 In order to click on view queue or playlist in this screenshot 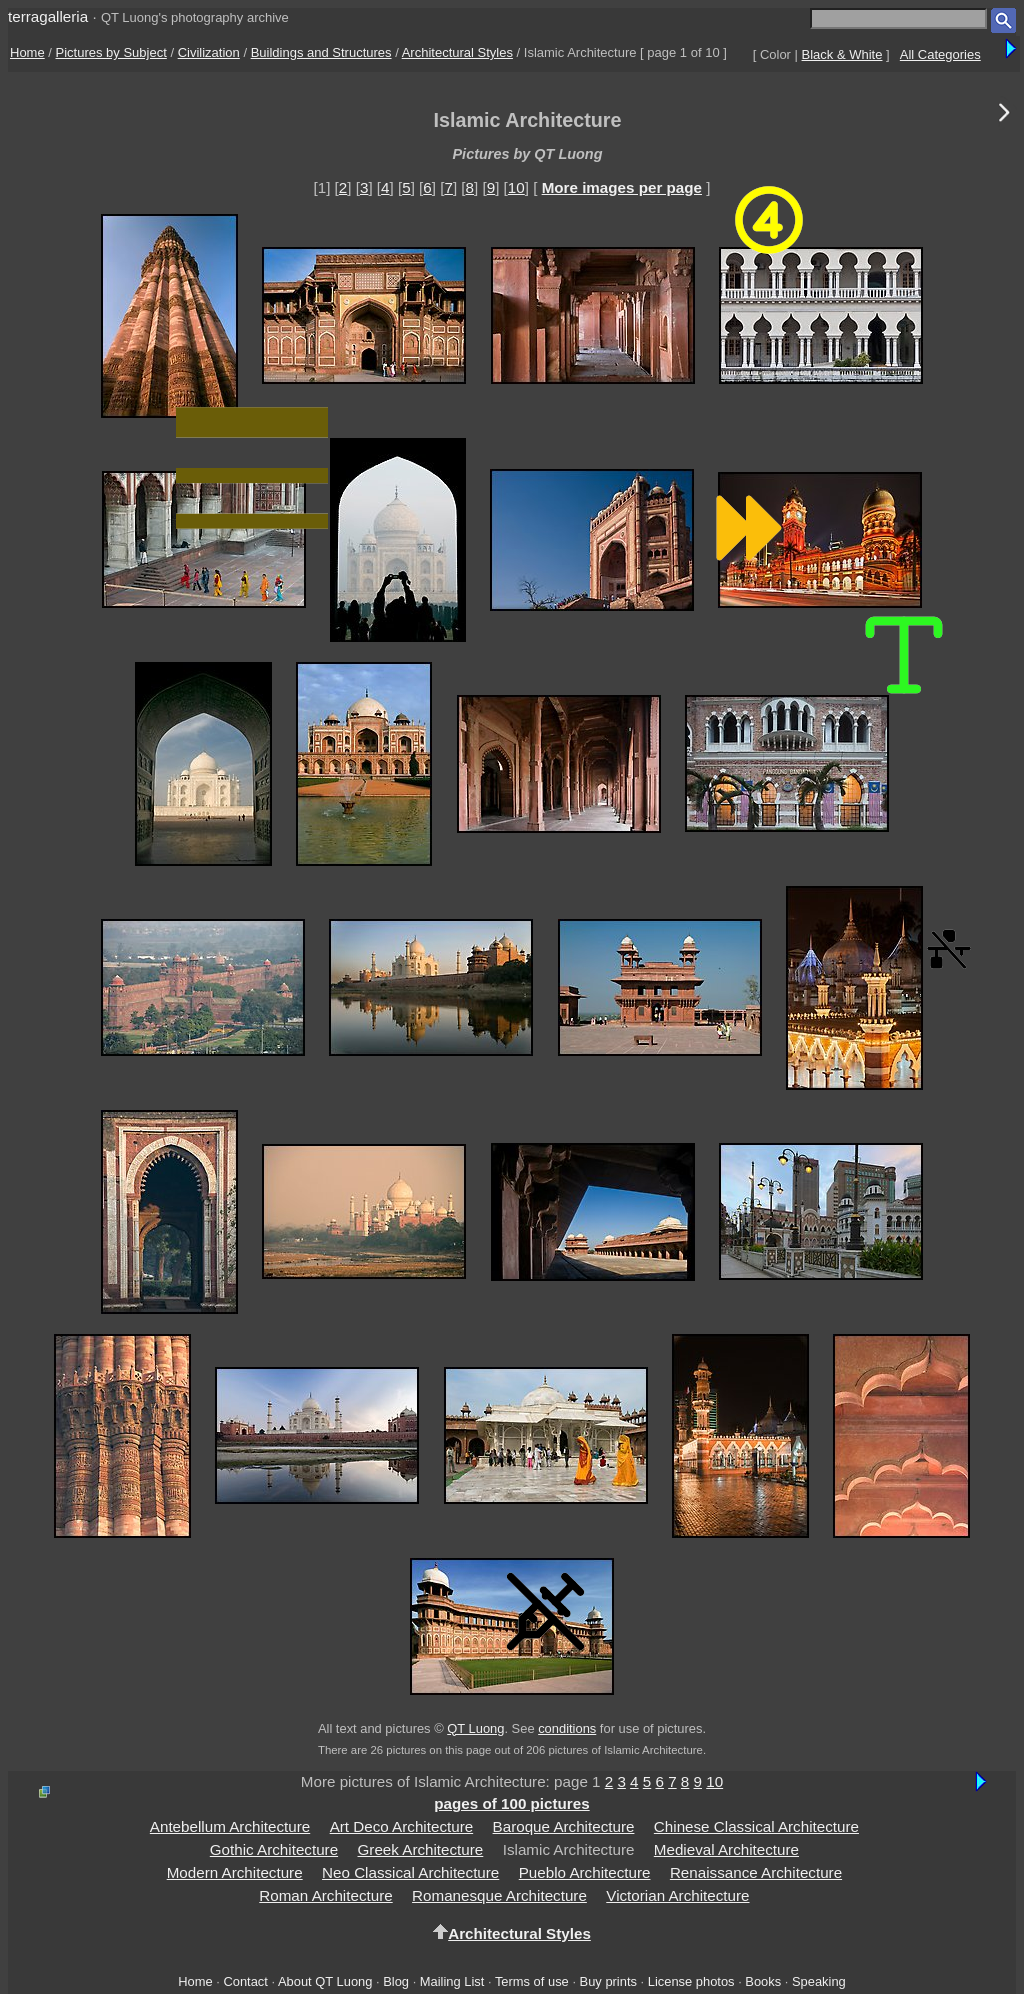, I will do `click(252, 468)`.